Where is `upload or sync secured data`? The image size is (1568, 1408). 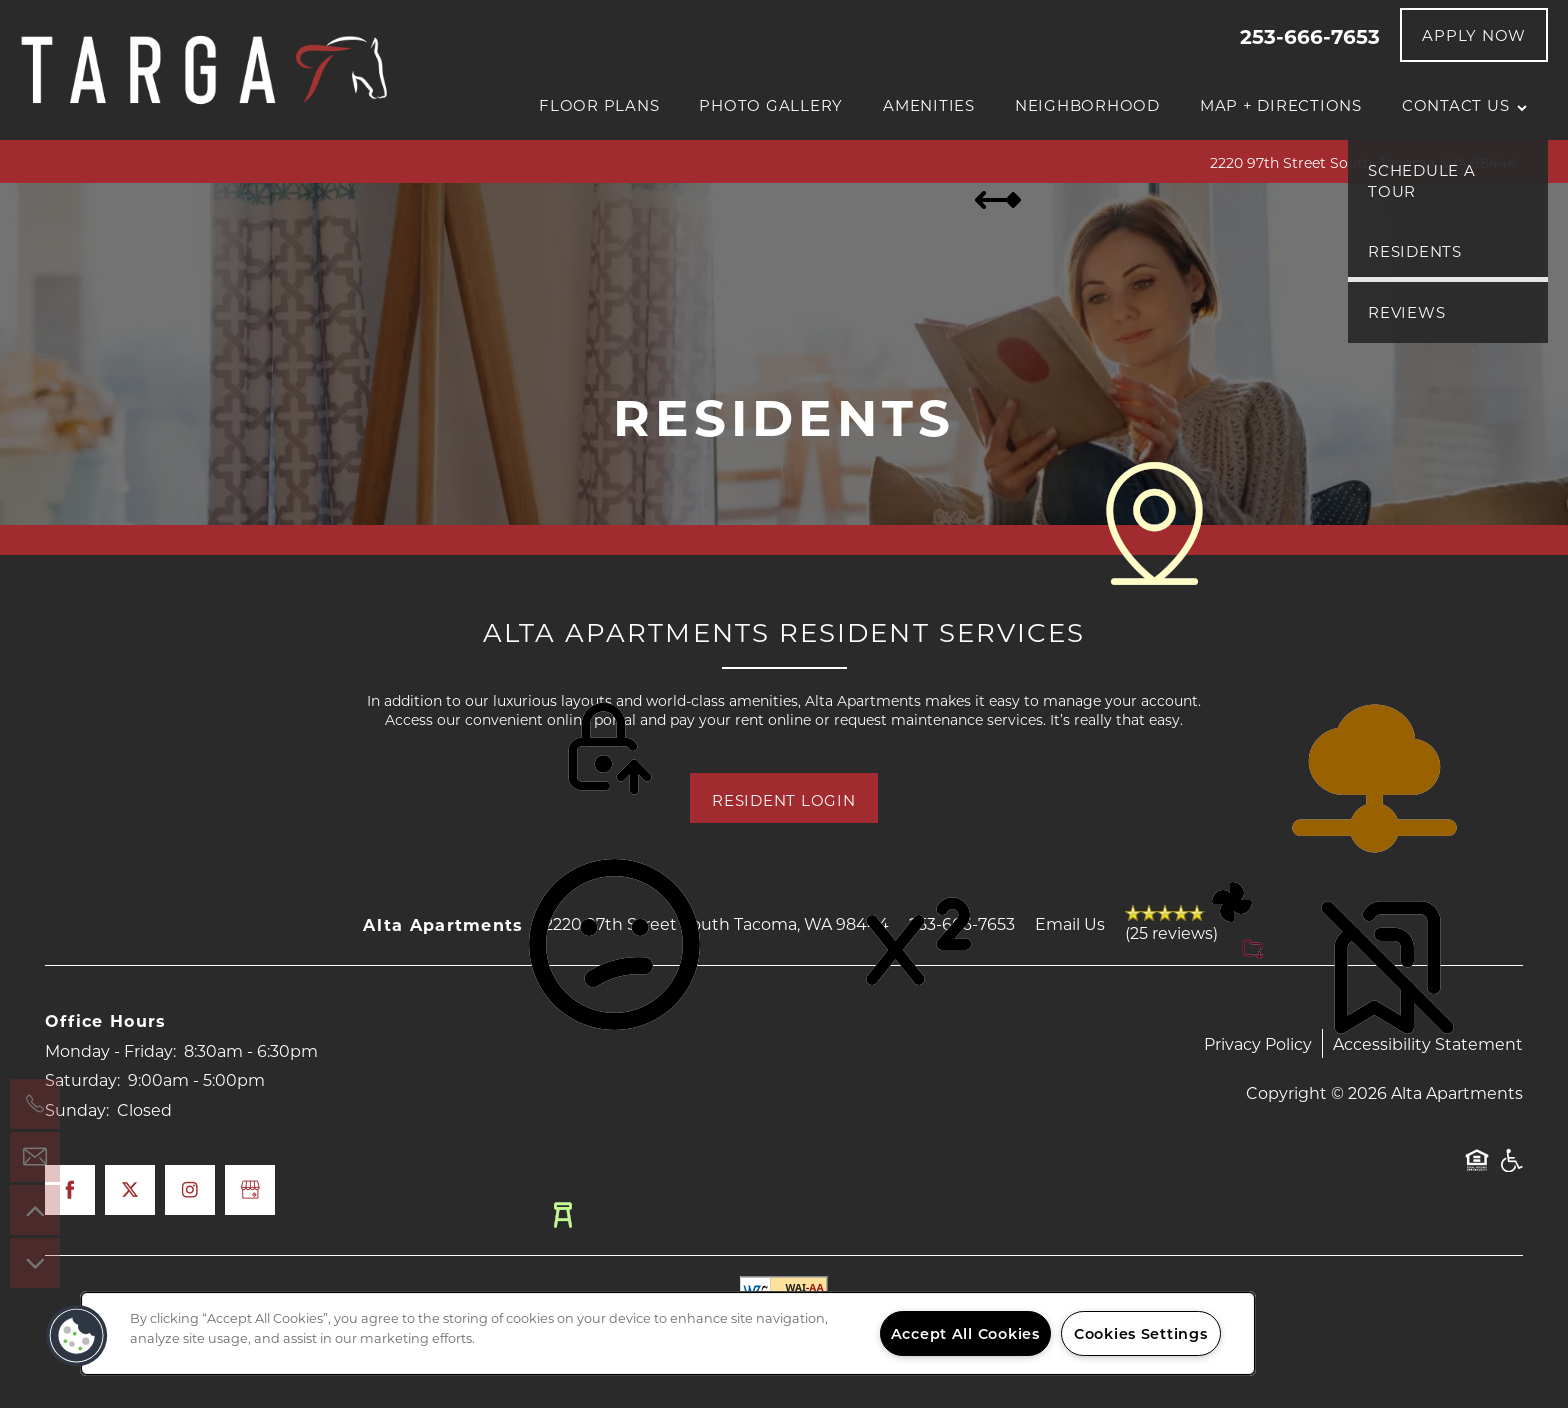 upload or sync secured data is located at coordinates (603, 746).